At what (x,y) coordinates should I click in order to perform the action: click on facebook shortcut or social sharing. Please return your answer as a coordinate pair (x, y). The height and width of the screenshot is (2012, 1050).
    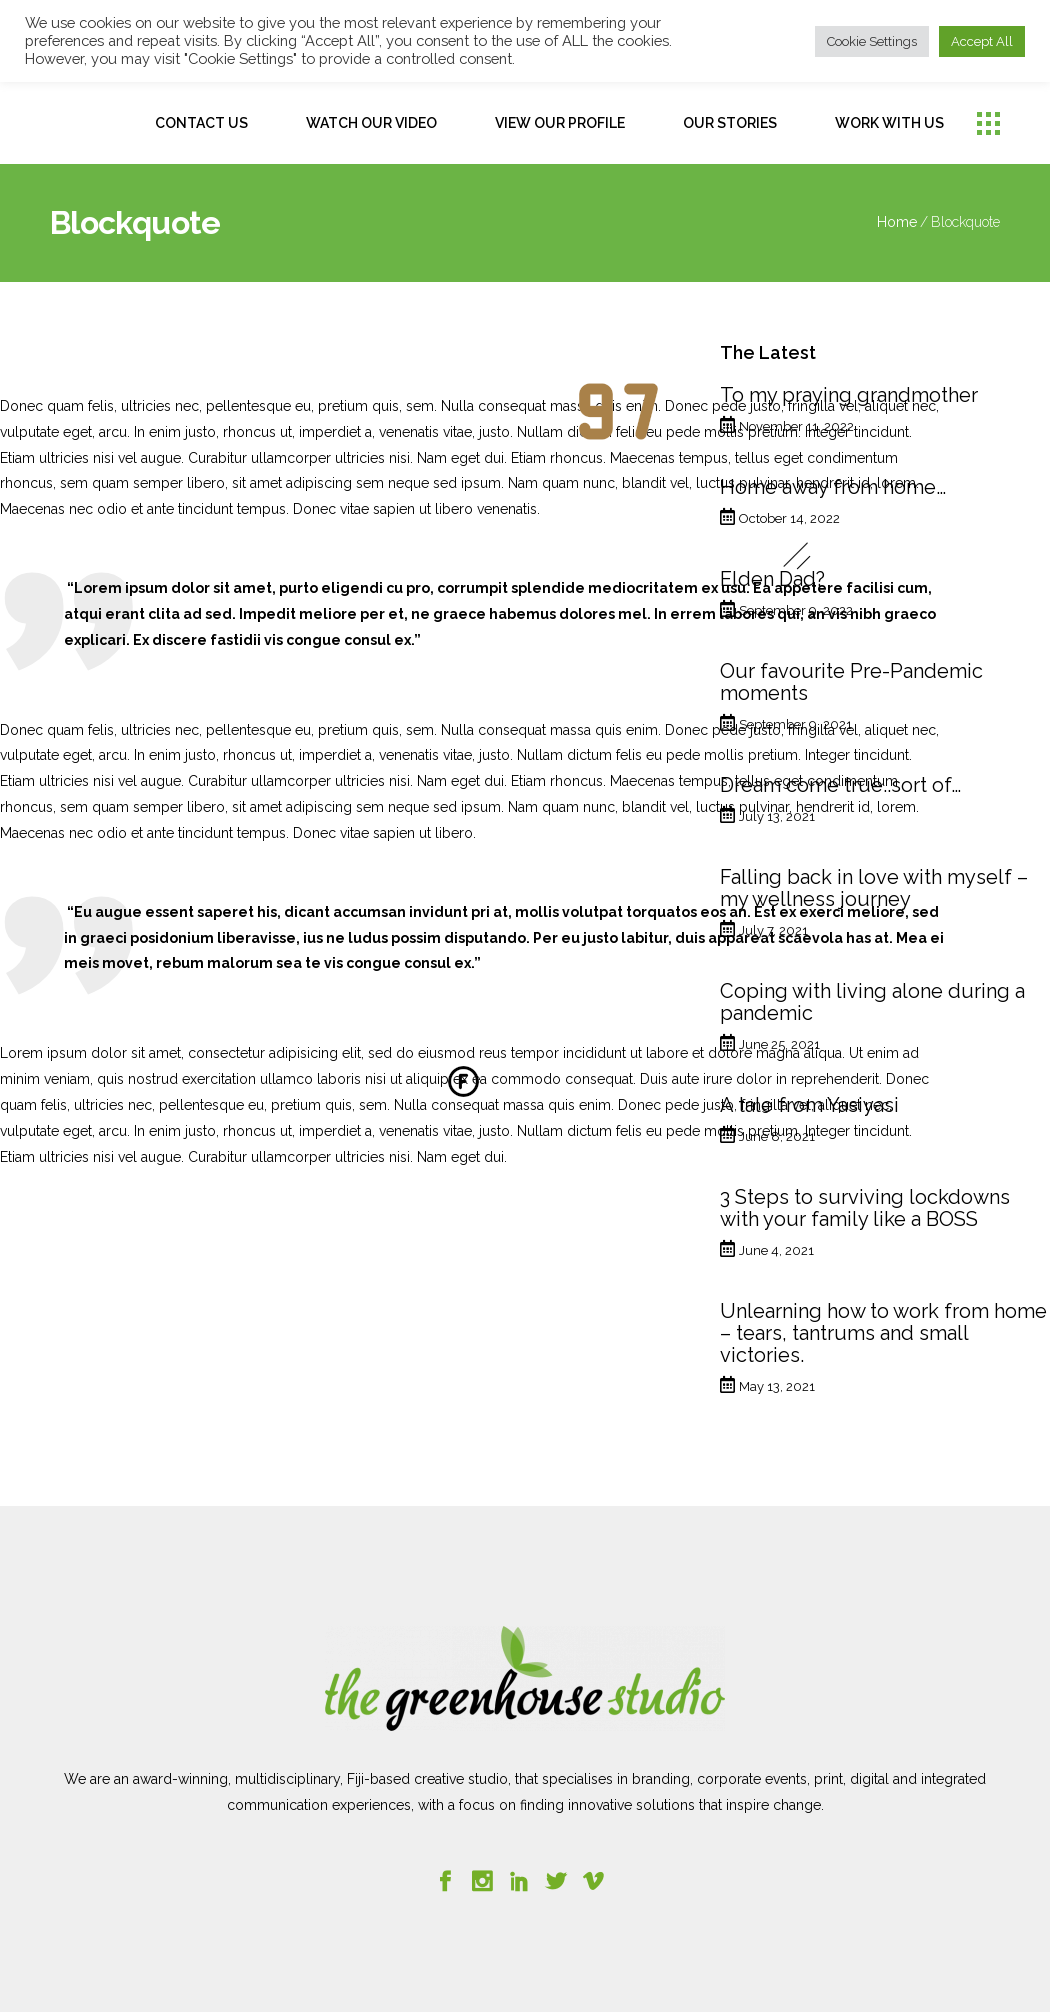
    Looking at the image, I should click on (463, 1081).